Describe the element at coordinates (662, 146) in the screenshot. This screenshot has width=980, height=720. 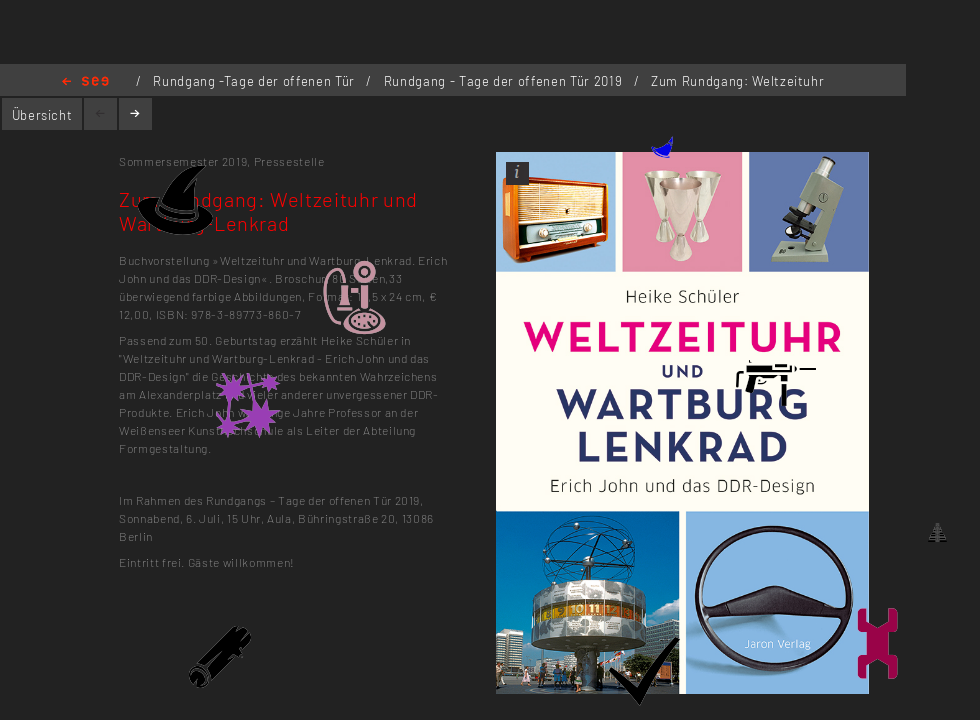
I see `sound an alert or announcement` at that location.